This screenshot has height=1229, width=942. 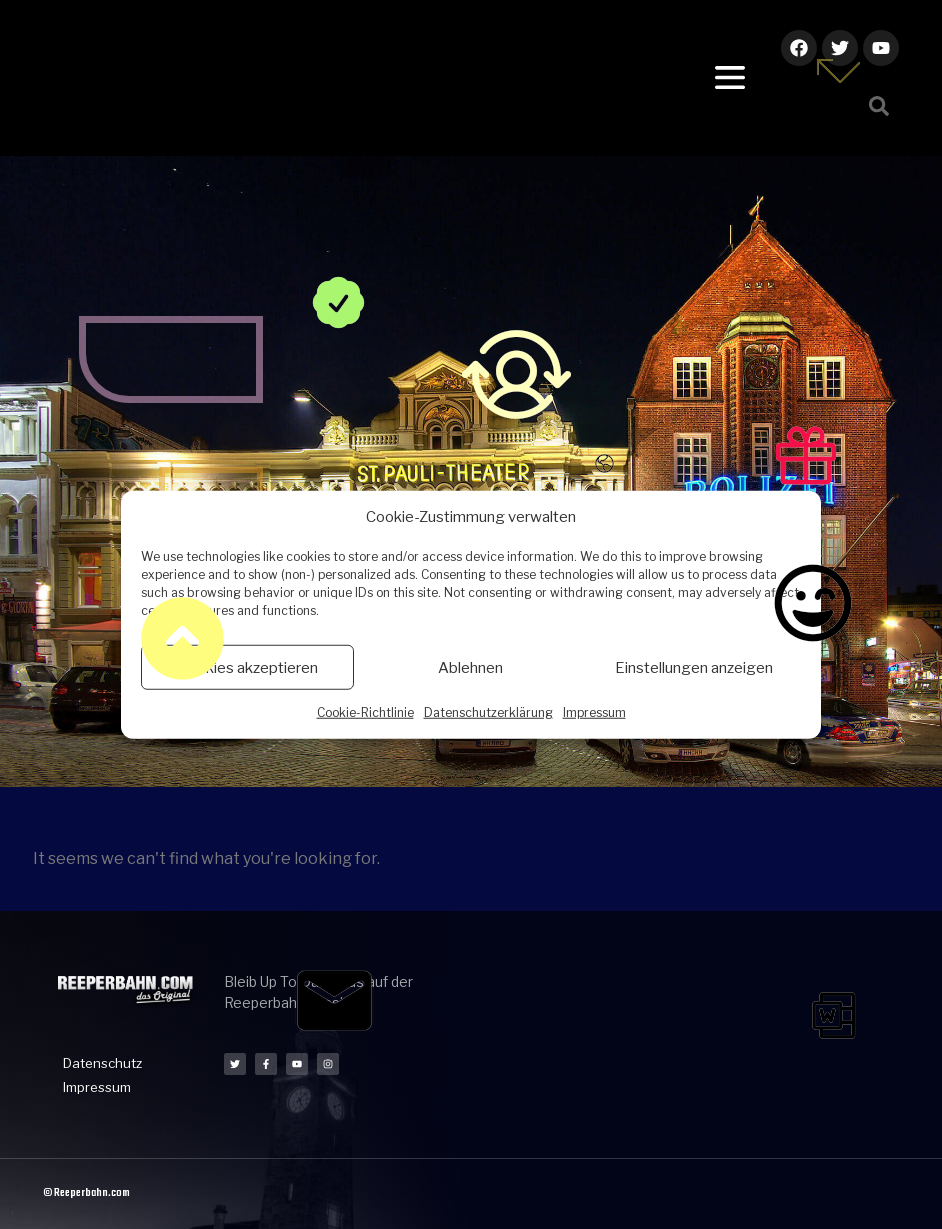 What do you see at coordinates (334, 1000) in the screenshot?
I see `open your inbox or email messages` at bounding box center [334, 1000].